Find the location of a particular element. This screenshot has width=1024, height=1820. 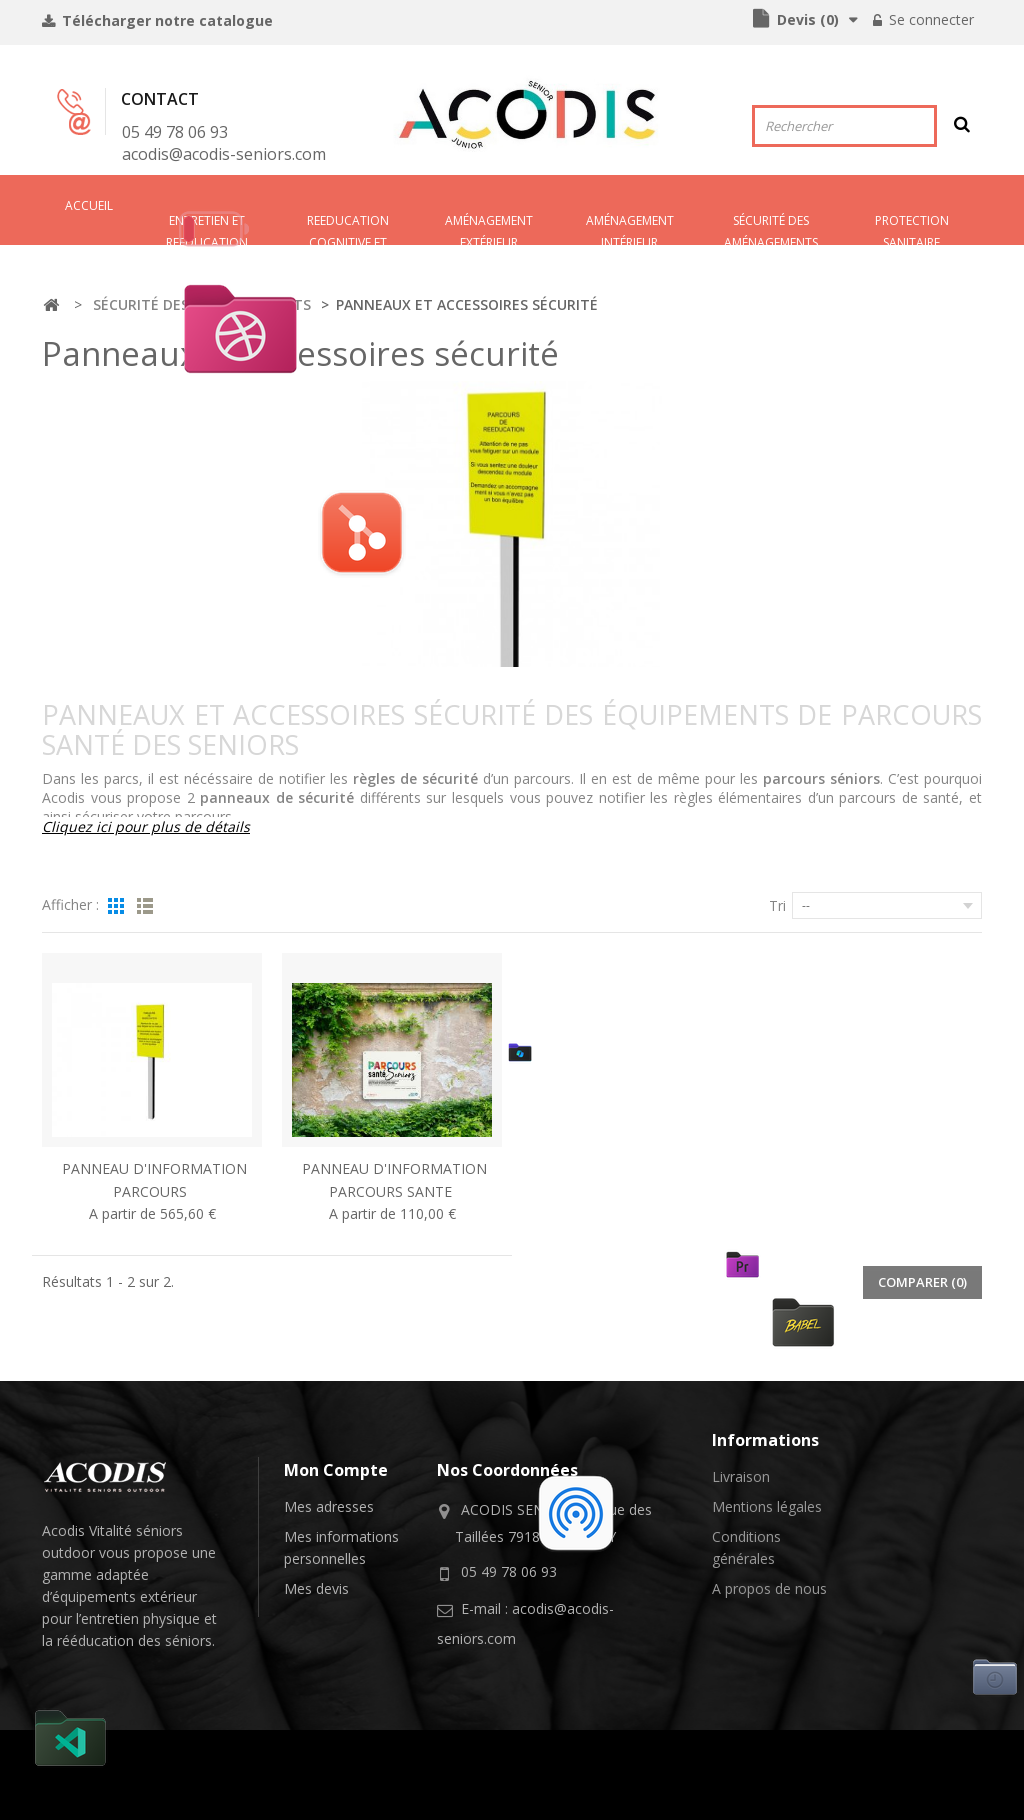

configure git version control settings is located at coordinates (362, 534).